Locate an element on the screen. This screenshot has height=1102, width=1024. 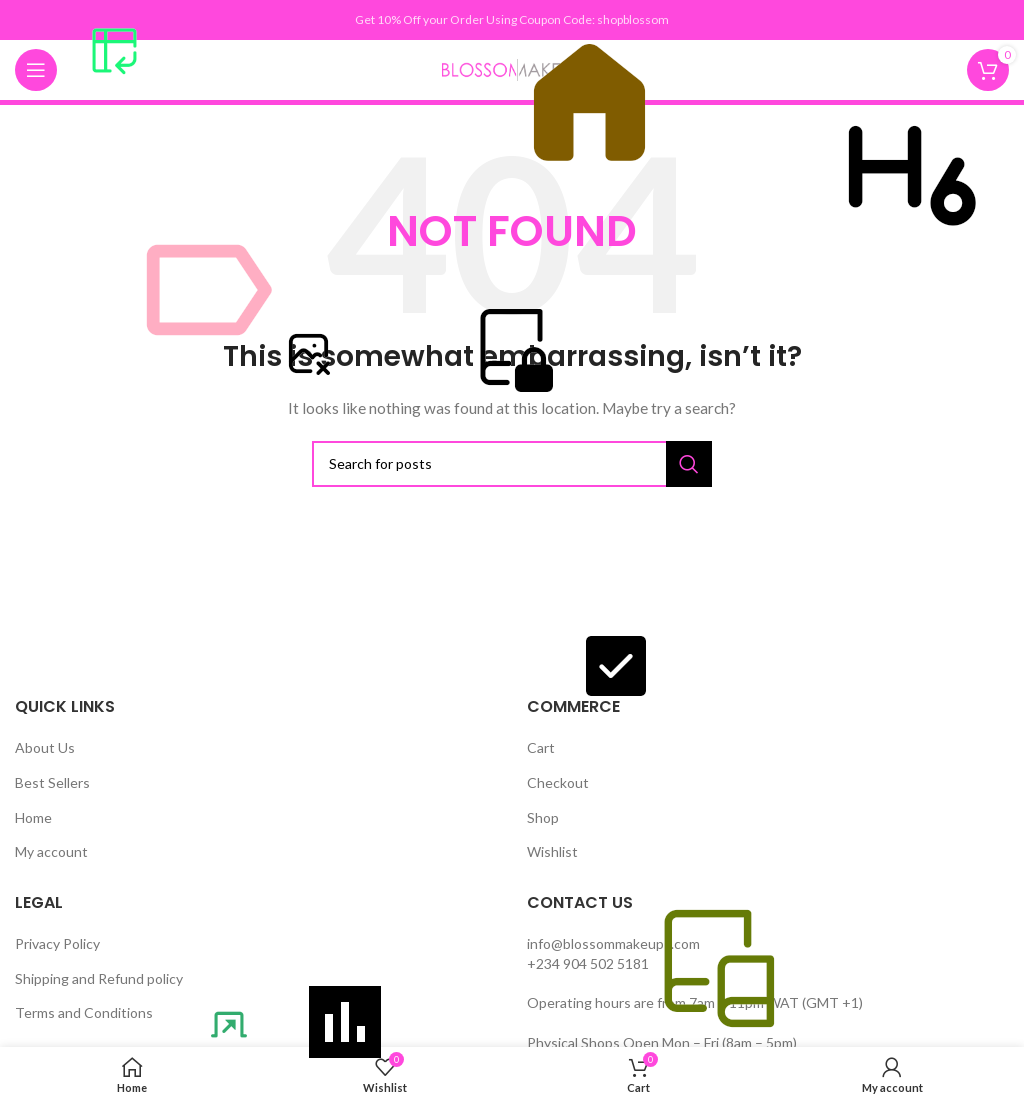
a selected or checked item is located at coordinates (616, 666).